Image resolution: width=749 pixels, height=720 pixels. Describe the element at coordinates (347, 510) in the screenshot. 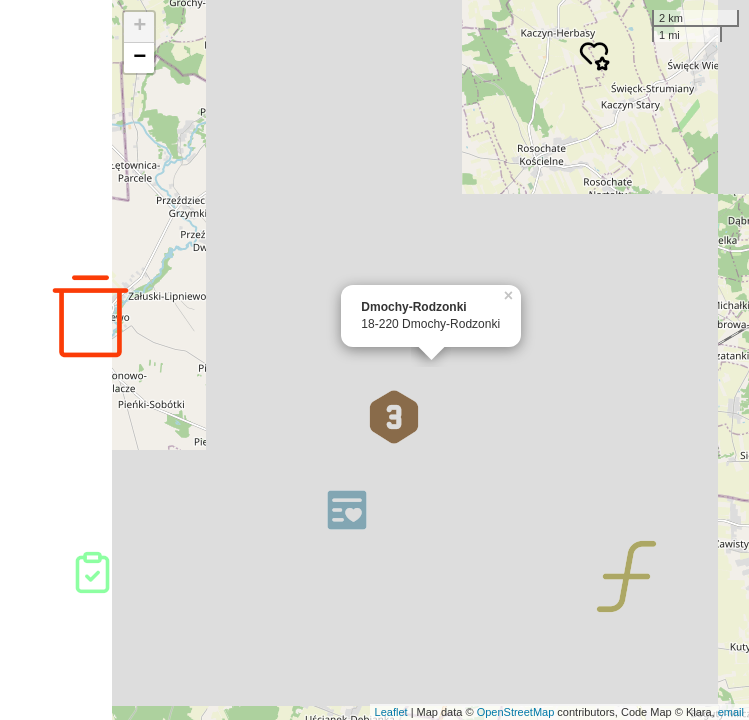

I see `view your favorites list` at that location.